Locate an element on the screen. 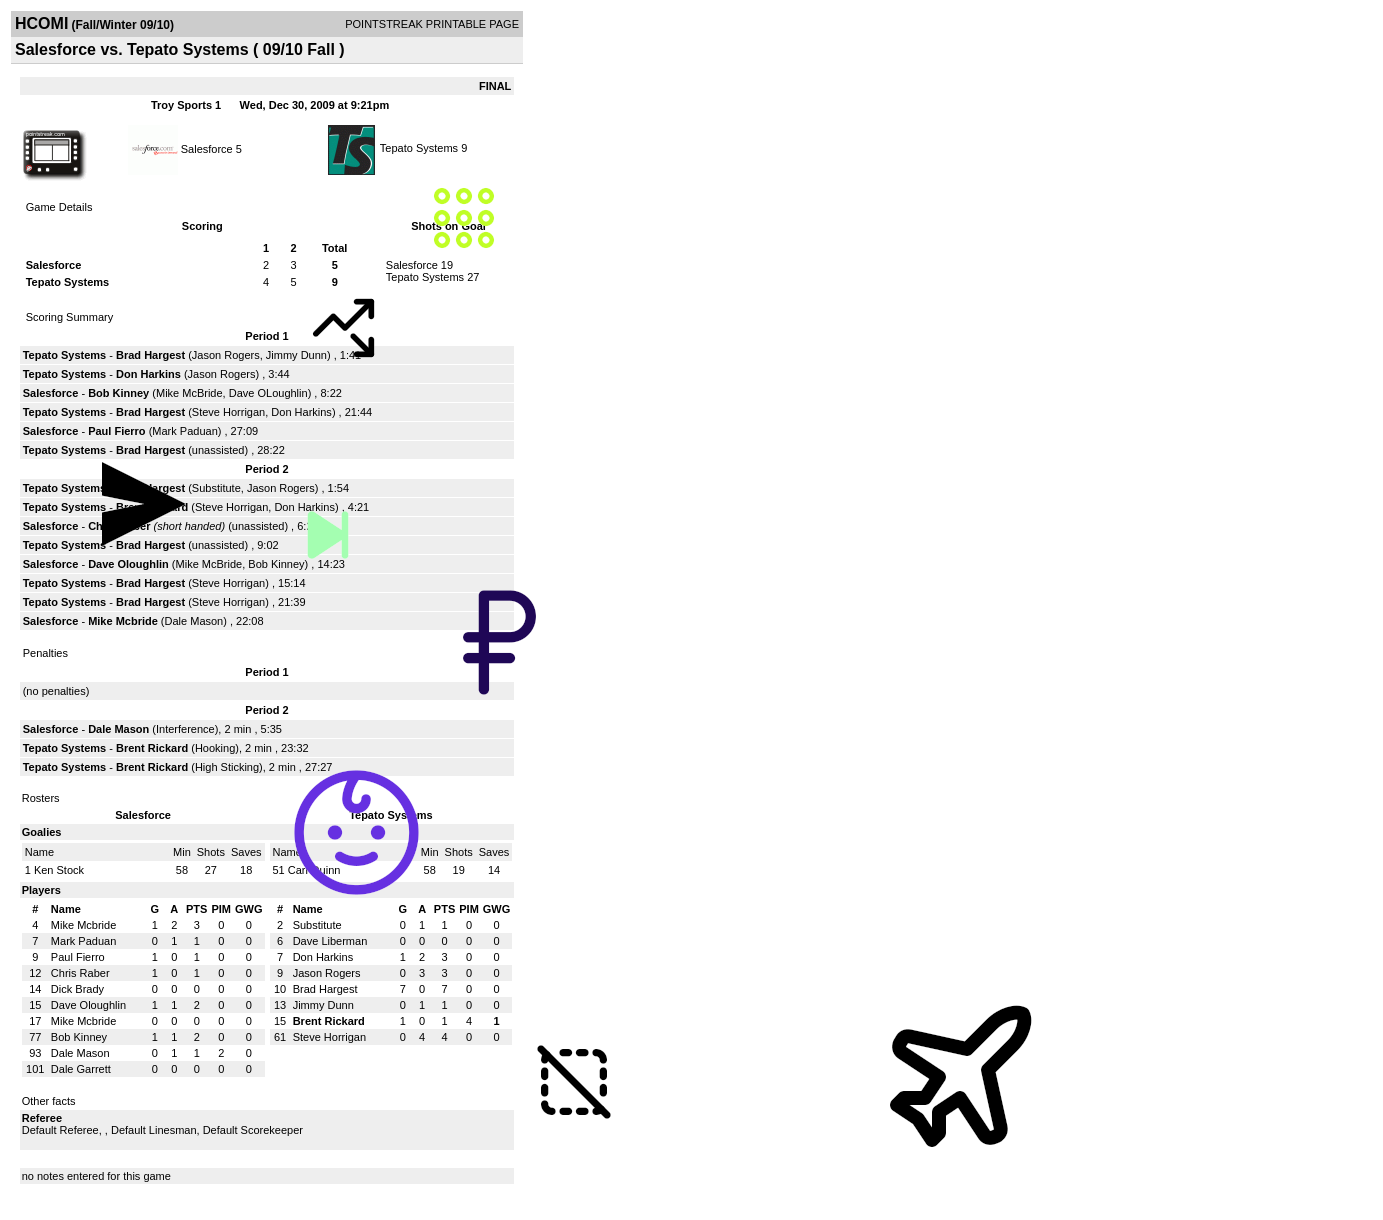  send a message or submit content is located at coordinates (144, 504).